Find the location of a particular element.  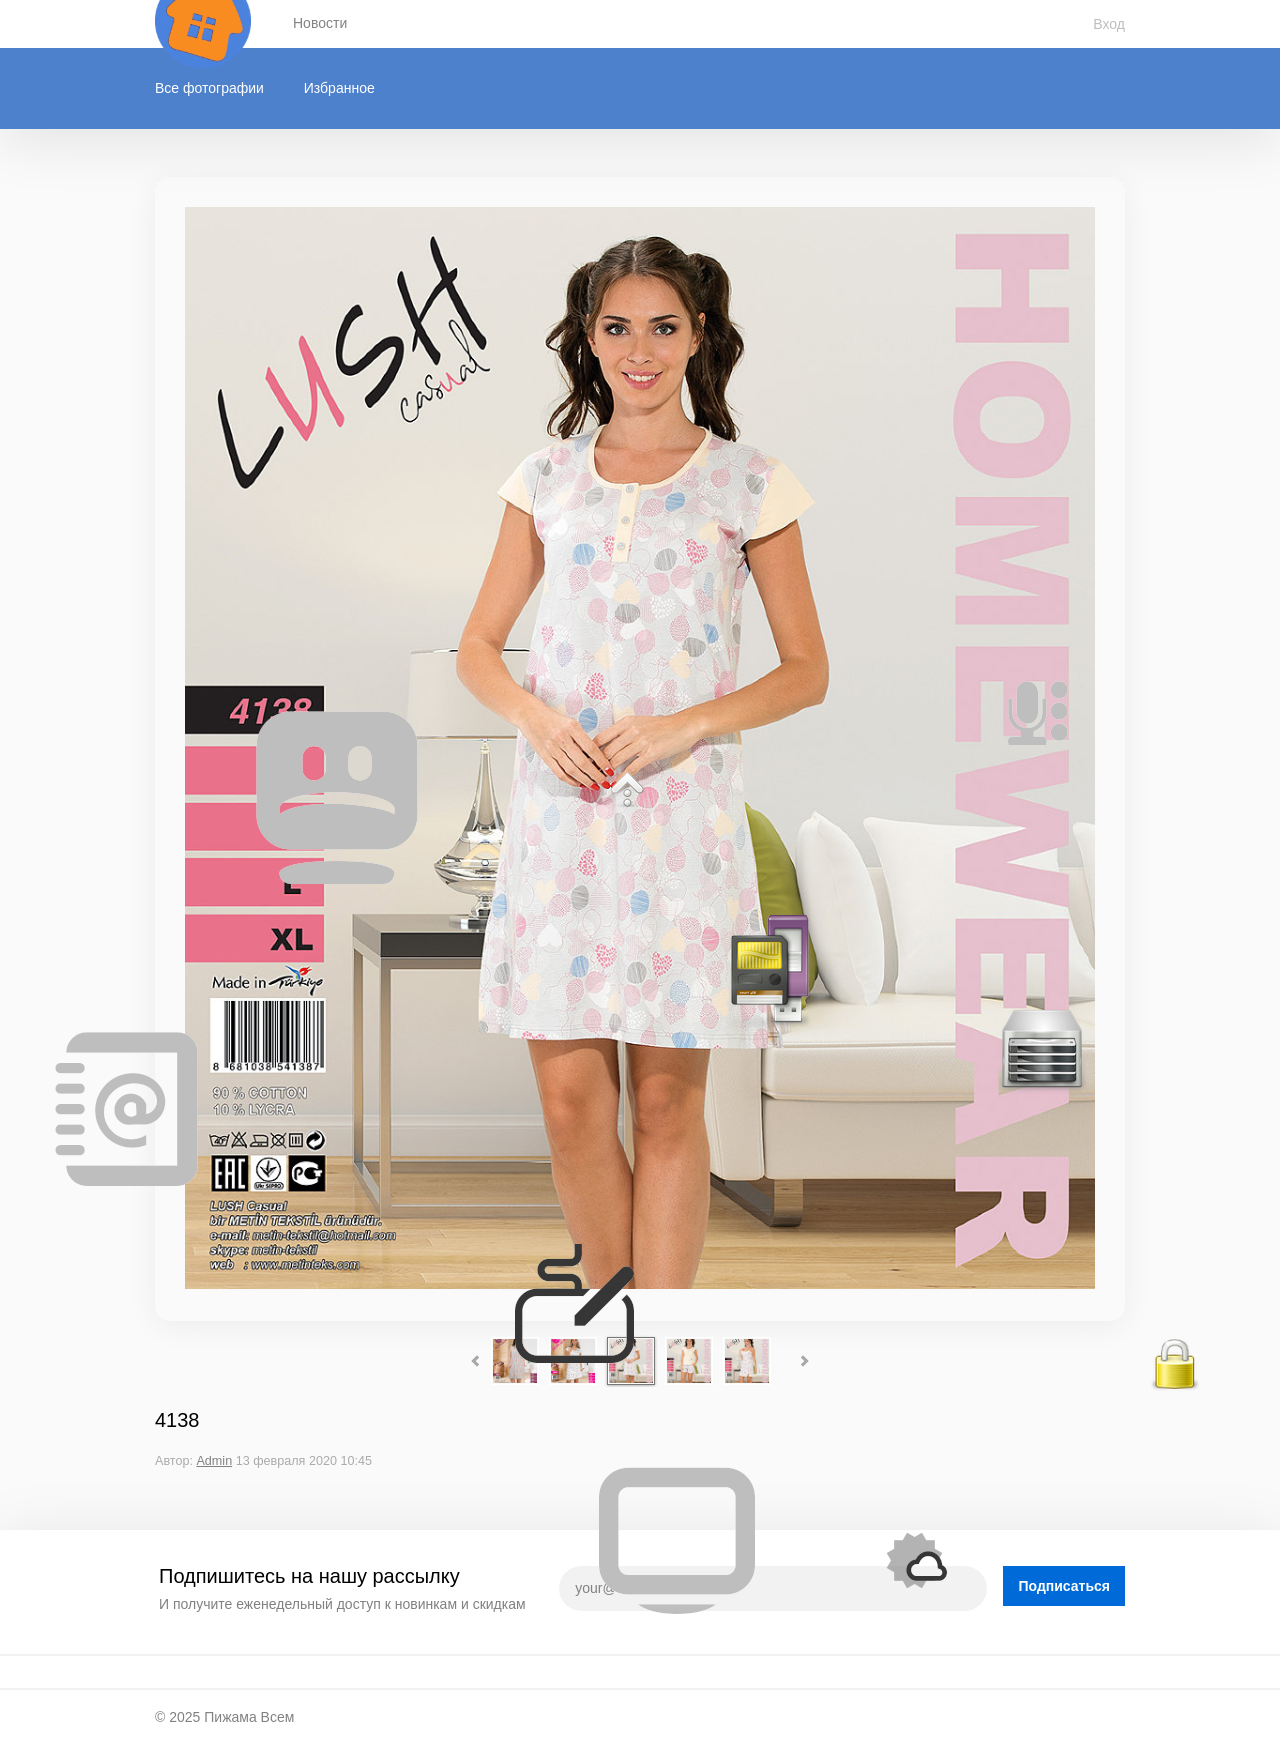

configure wacom tablet settings is located at coordinates (574, 1303).